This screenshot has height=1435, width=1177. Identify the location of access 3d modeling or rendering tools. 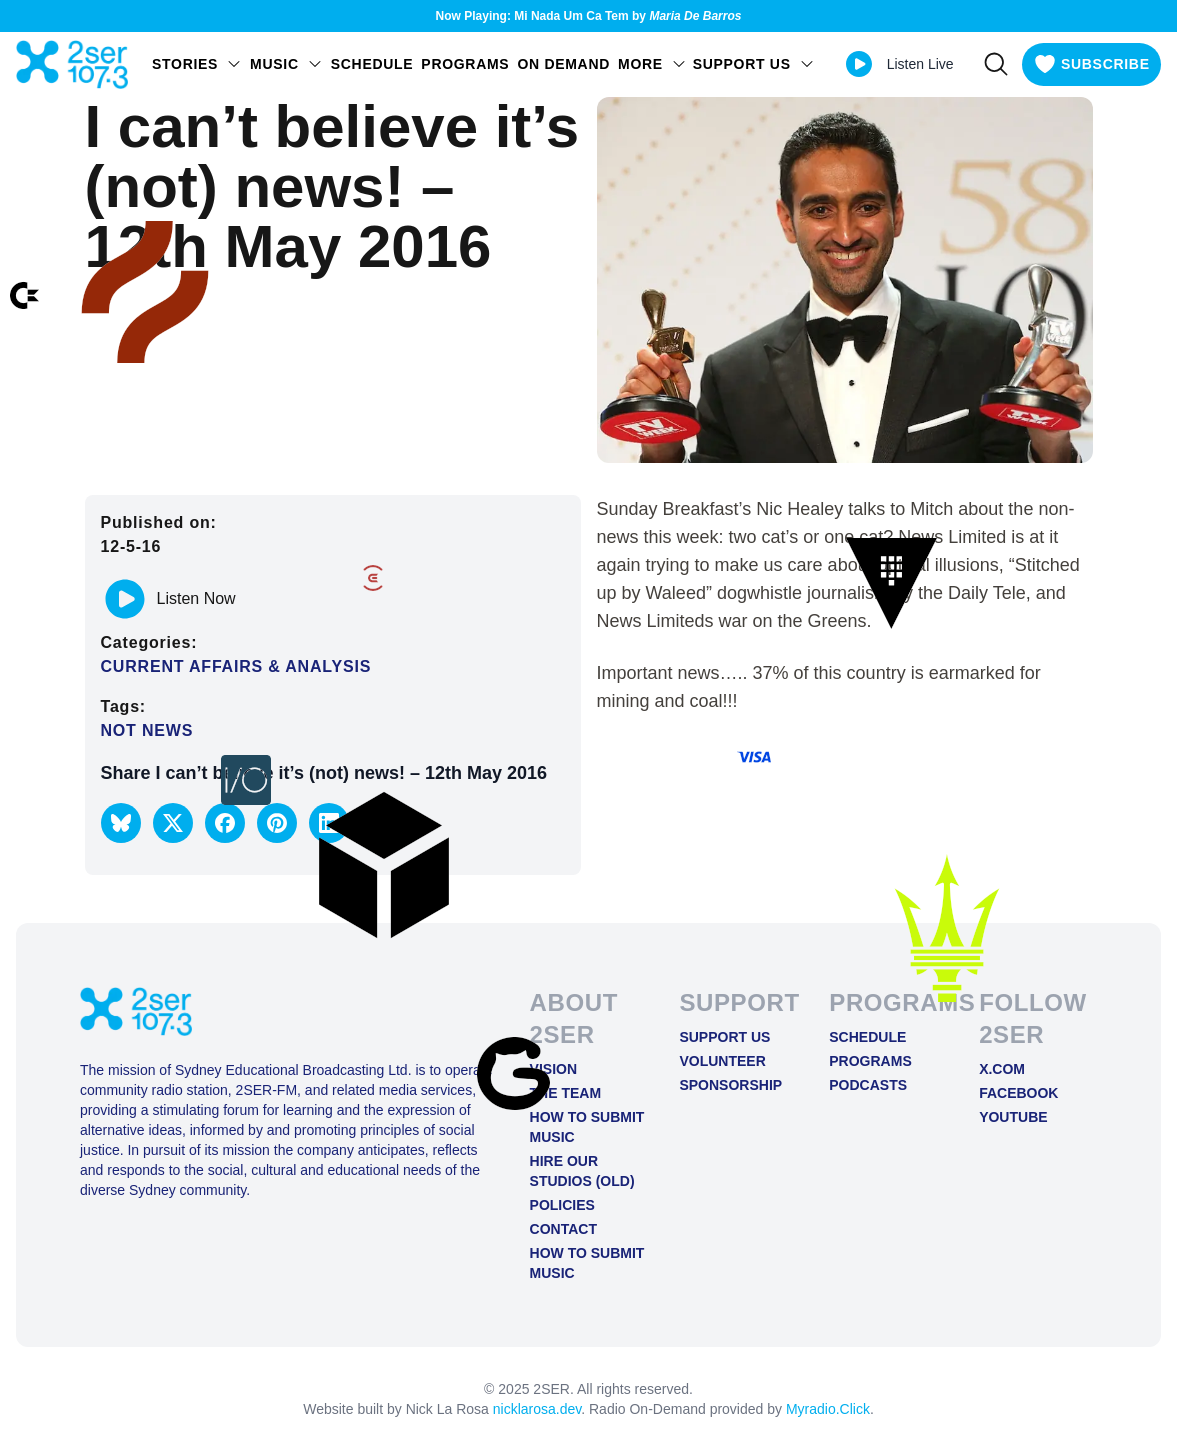
(384, 867).